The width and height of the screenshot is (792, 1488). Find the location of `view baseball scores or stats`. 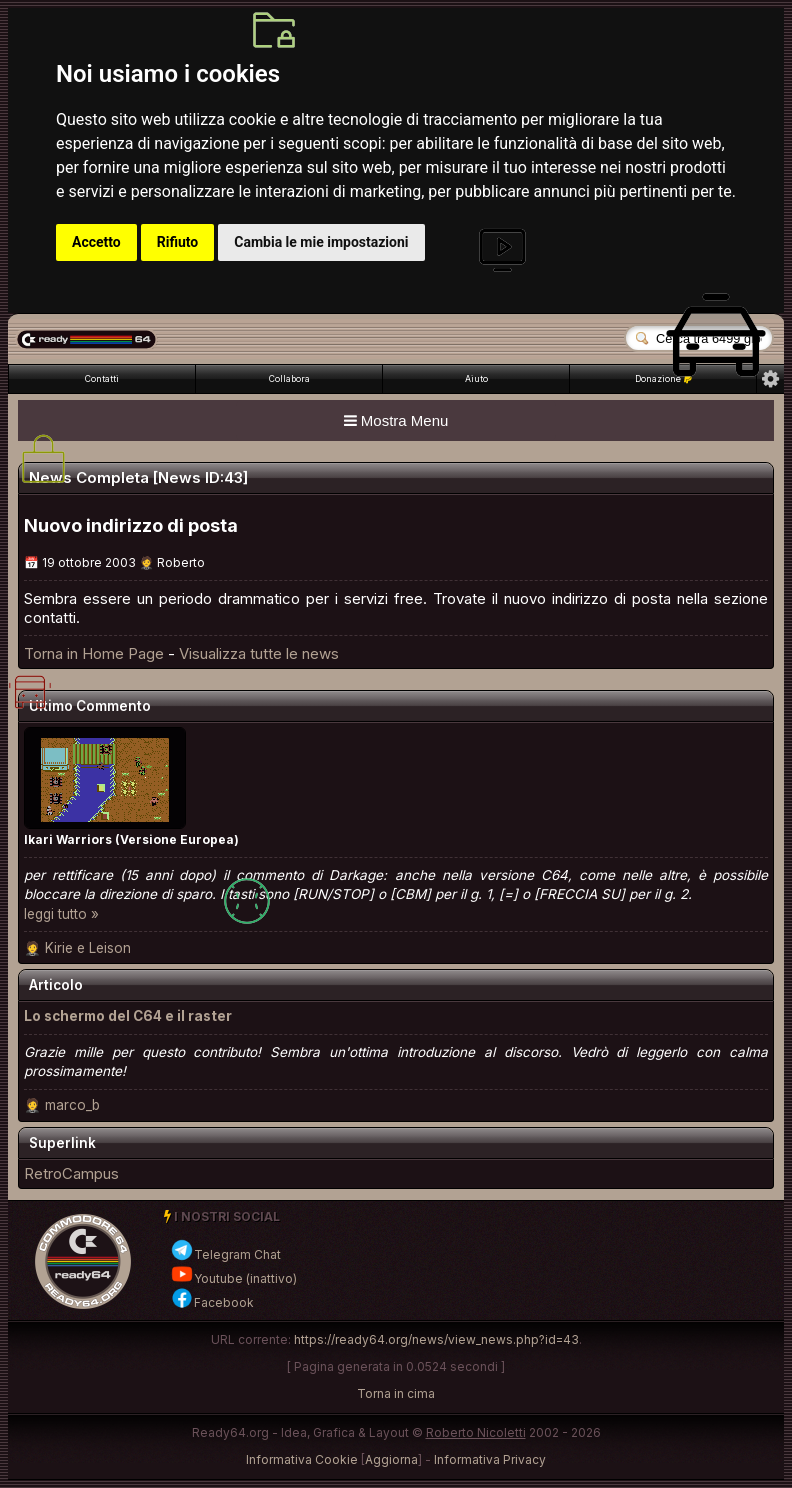

view baseball scores or stats is located at coordinates (247, 901).